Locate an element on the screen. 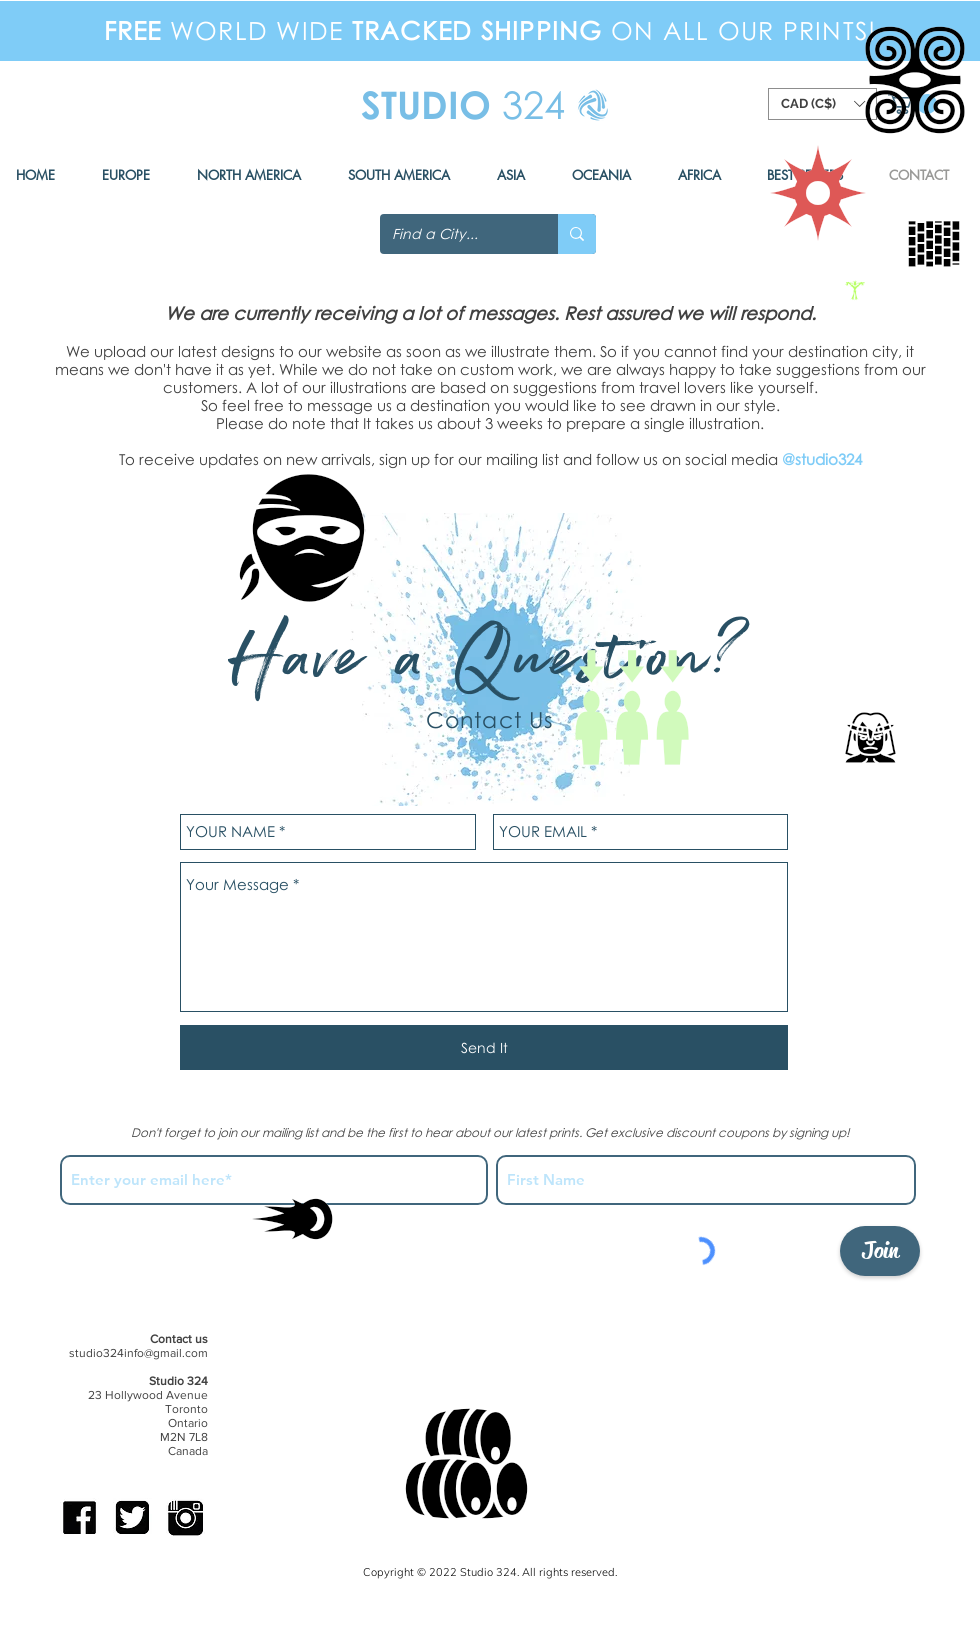  select ninja character class is located at coordinates (302, 538).